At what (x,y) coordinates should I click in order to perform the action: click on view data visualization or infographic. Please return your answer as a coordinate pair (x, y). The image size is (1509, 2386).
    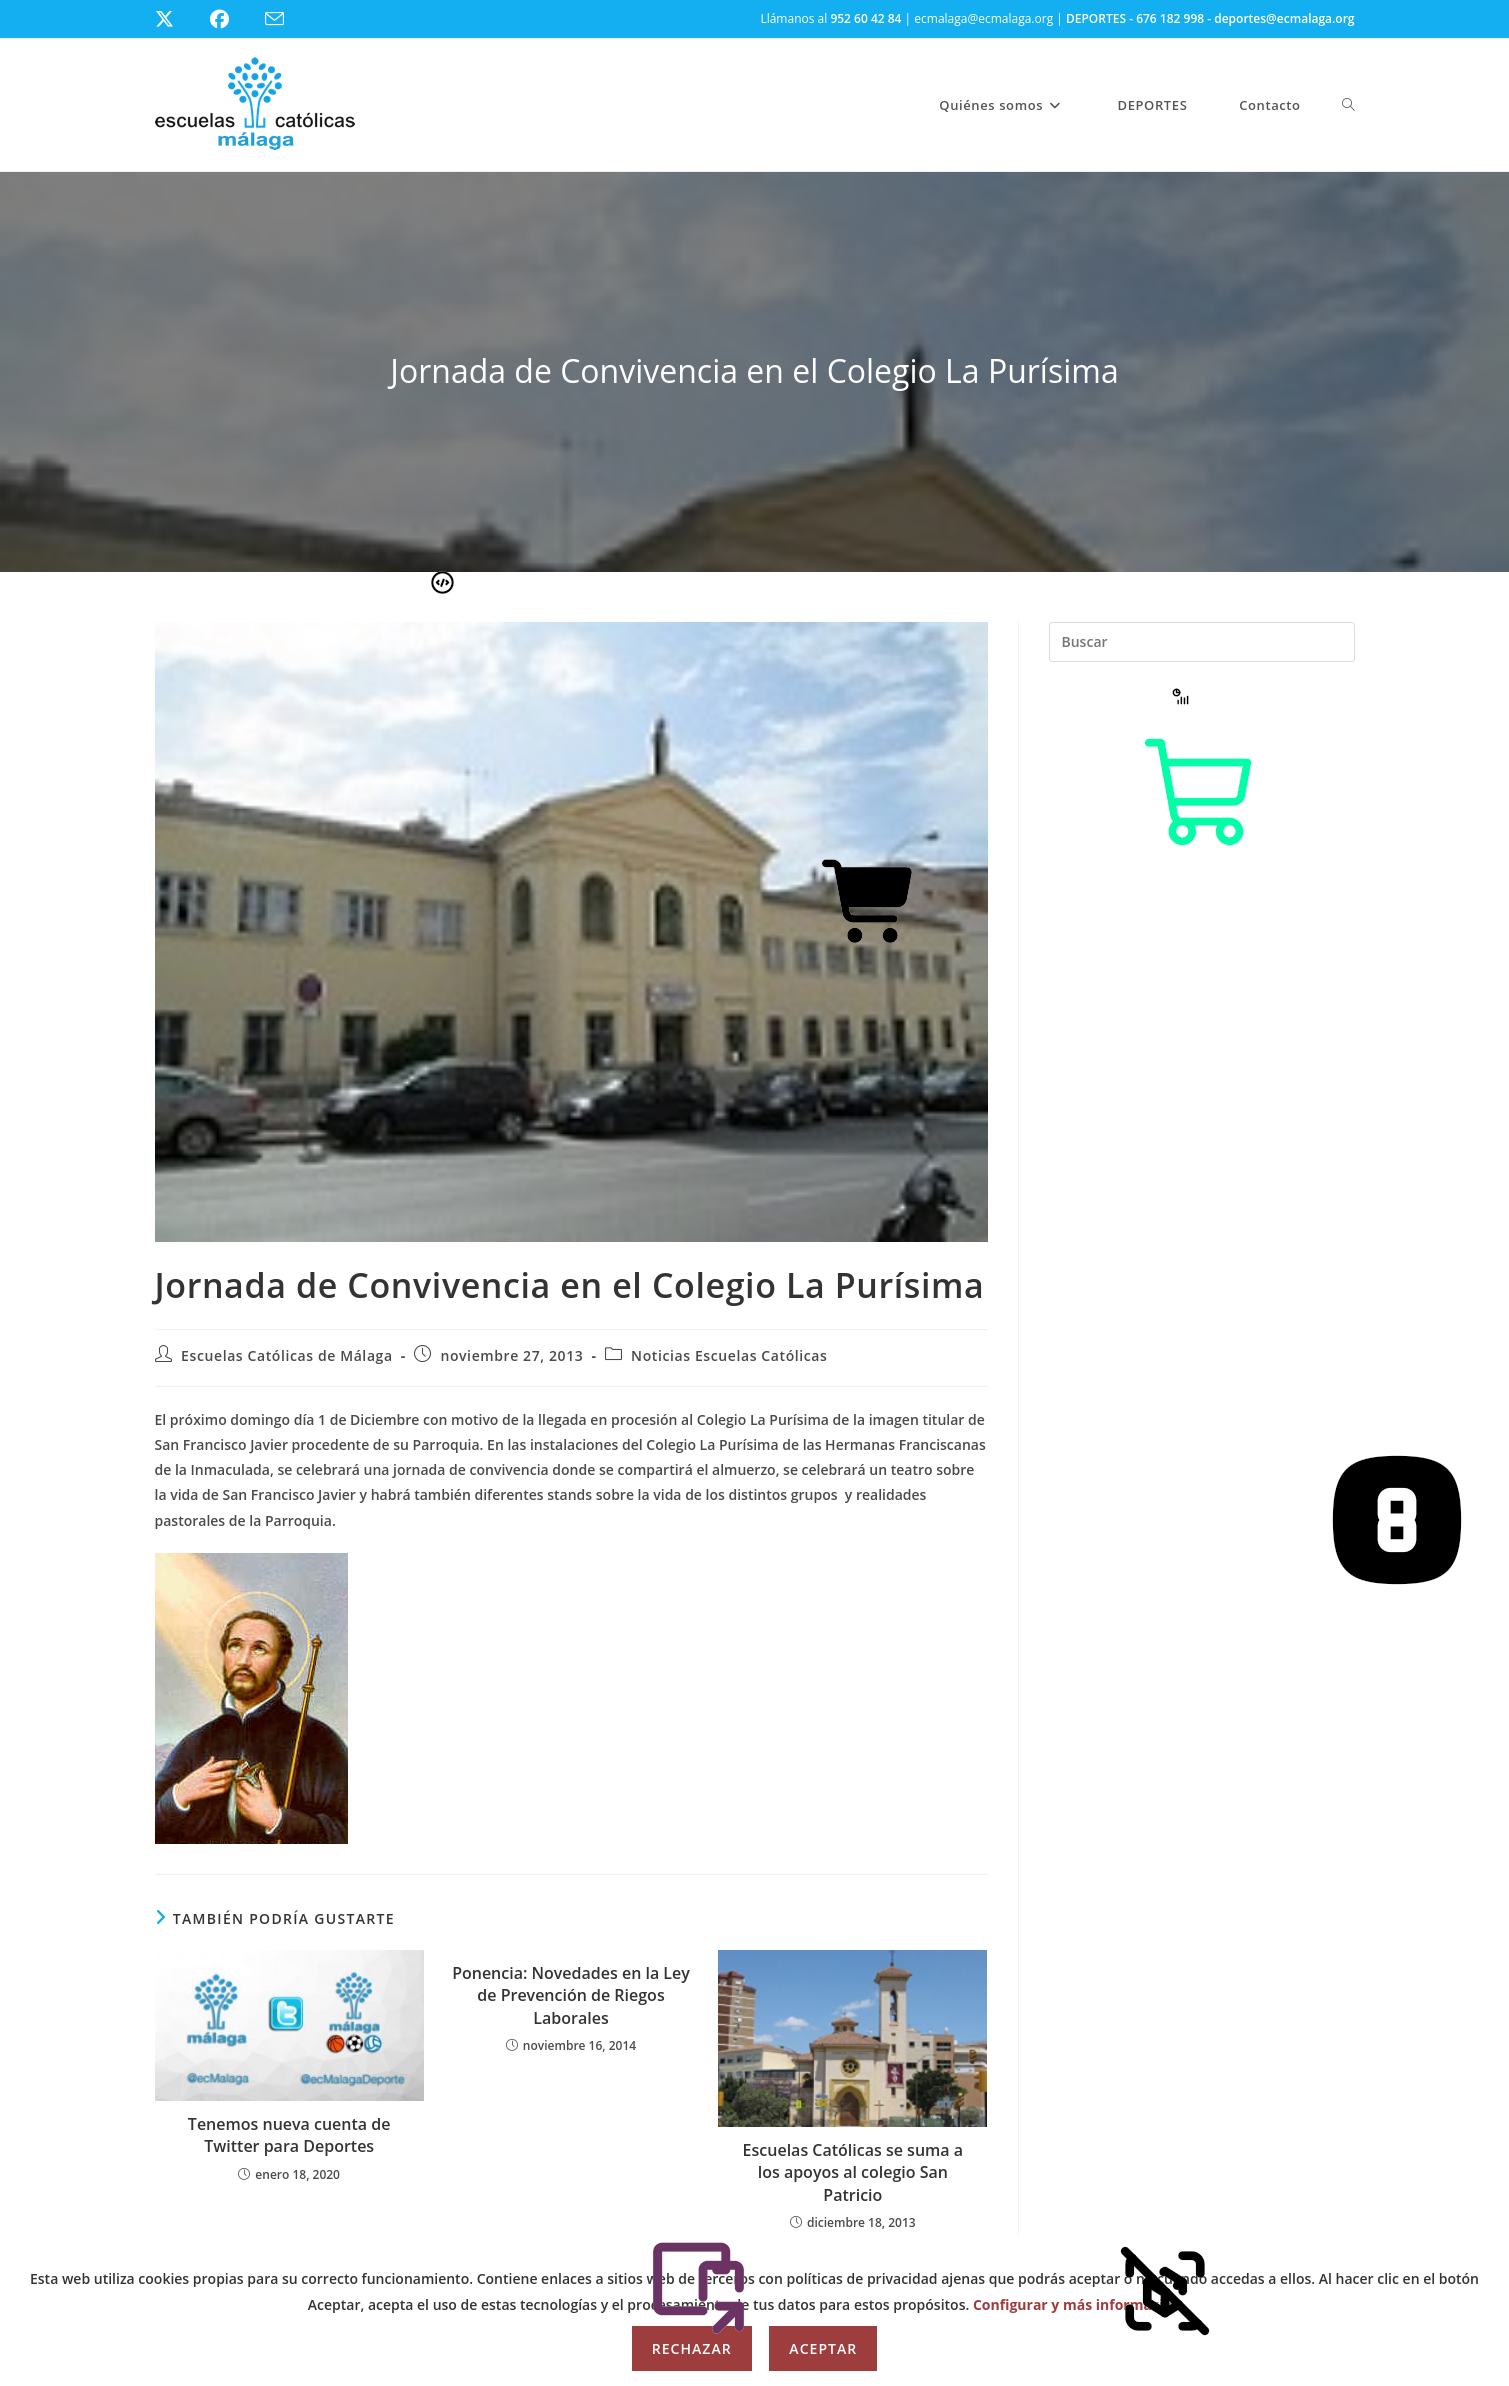
    Looking at the image, I should click on (1180, 696).